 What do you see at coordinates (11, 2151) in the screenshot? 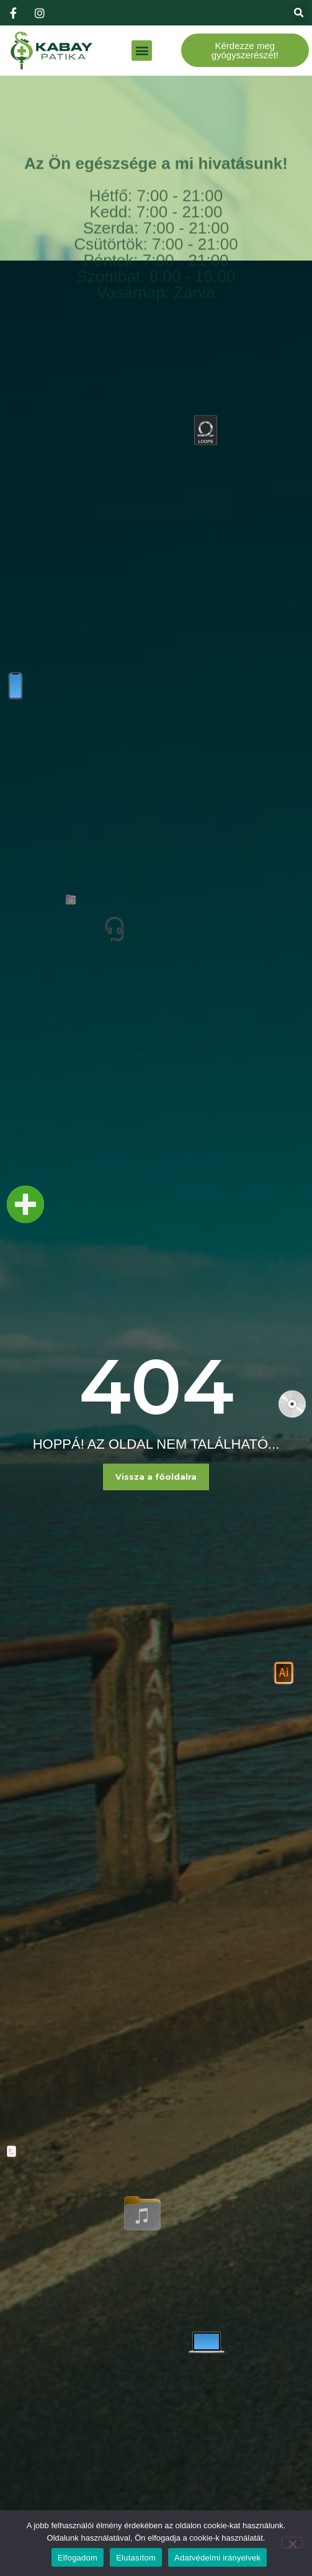
I see `an audio playlist file` at bounding box center [11, 2151].